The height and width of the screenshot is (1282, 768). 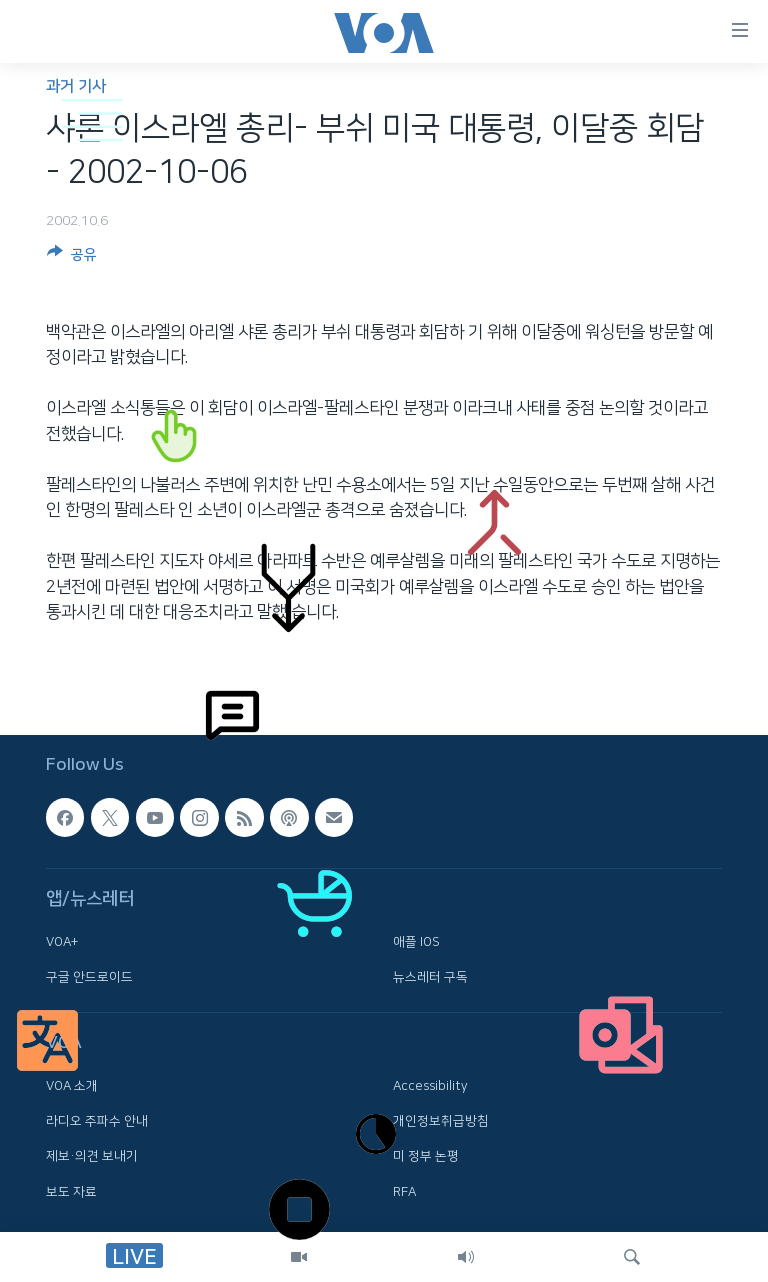 I want to click on open chat or messaging, so click(x=232, y=711).